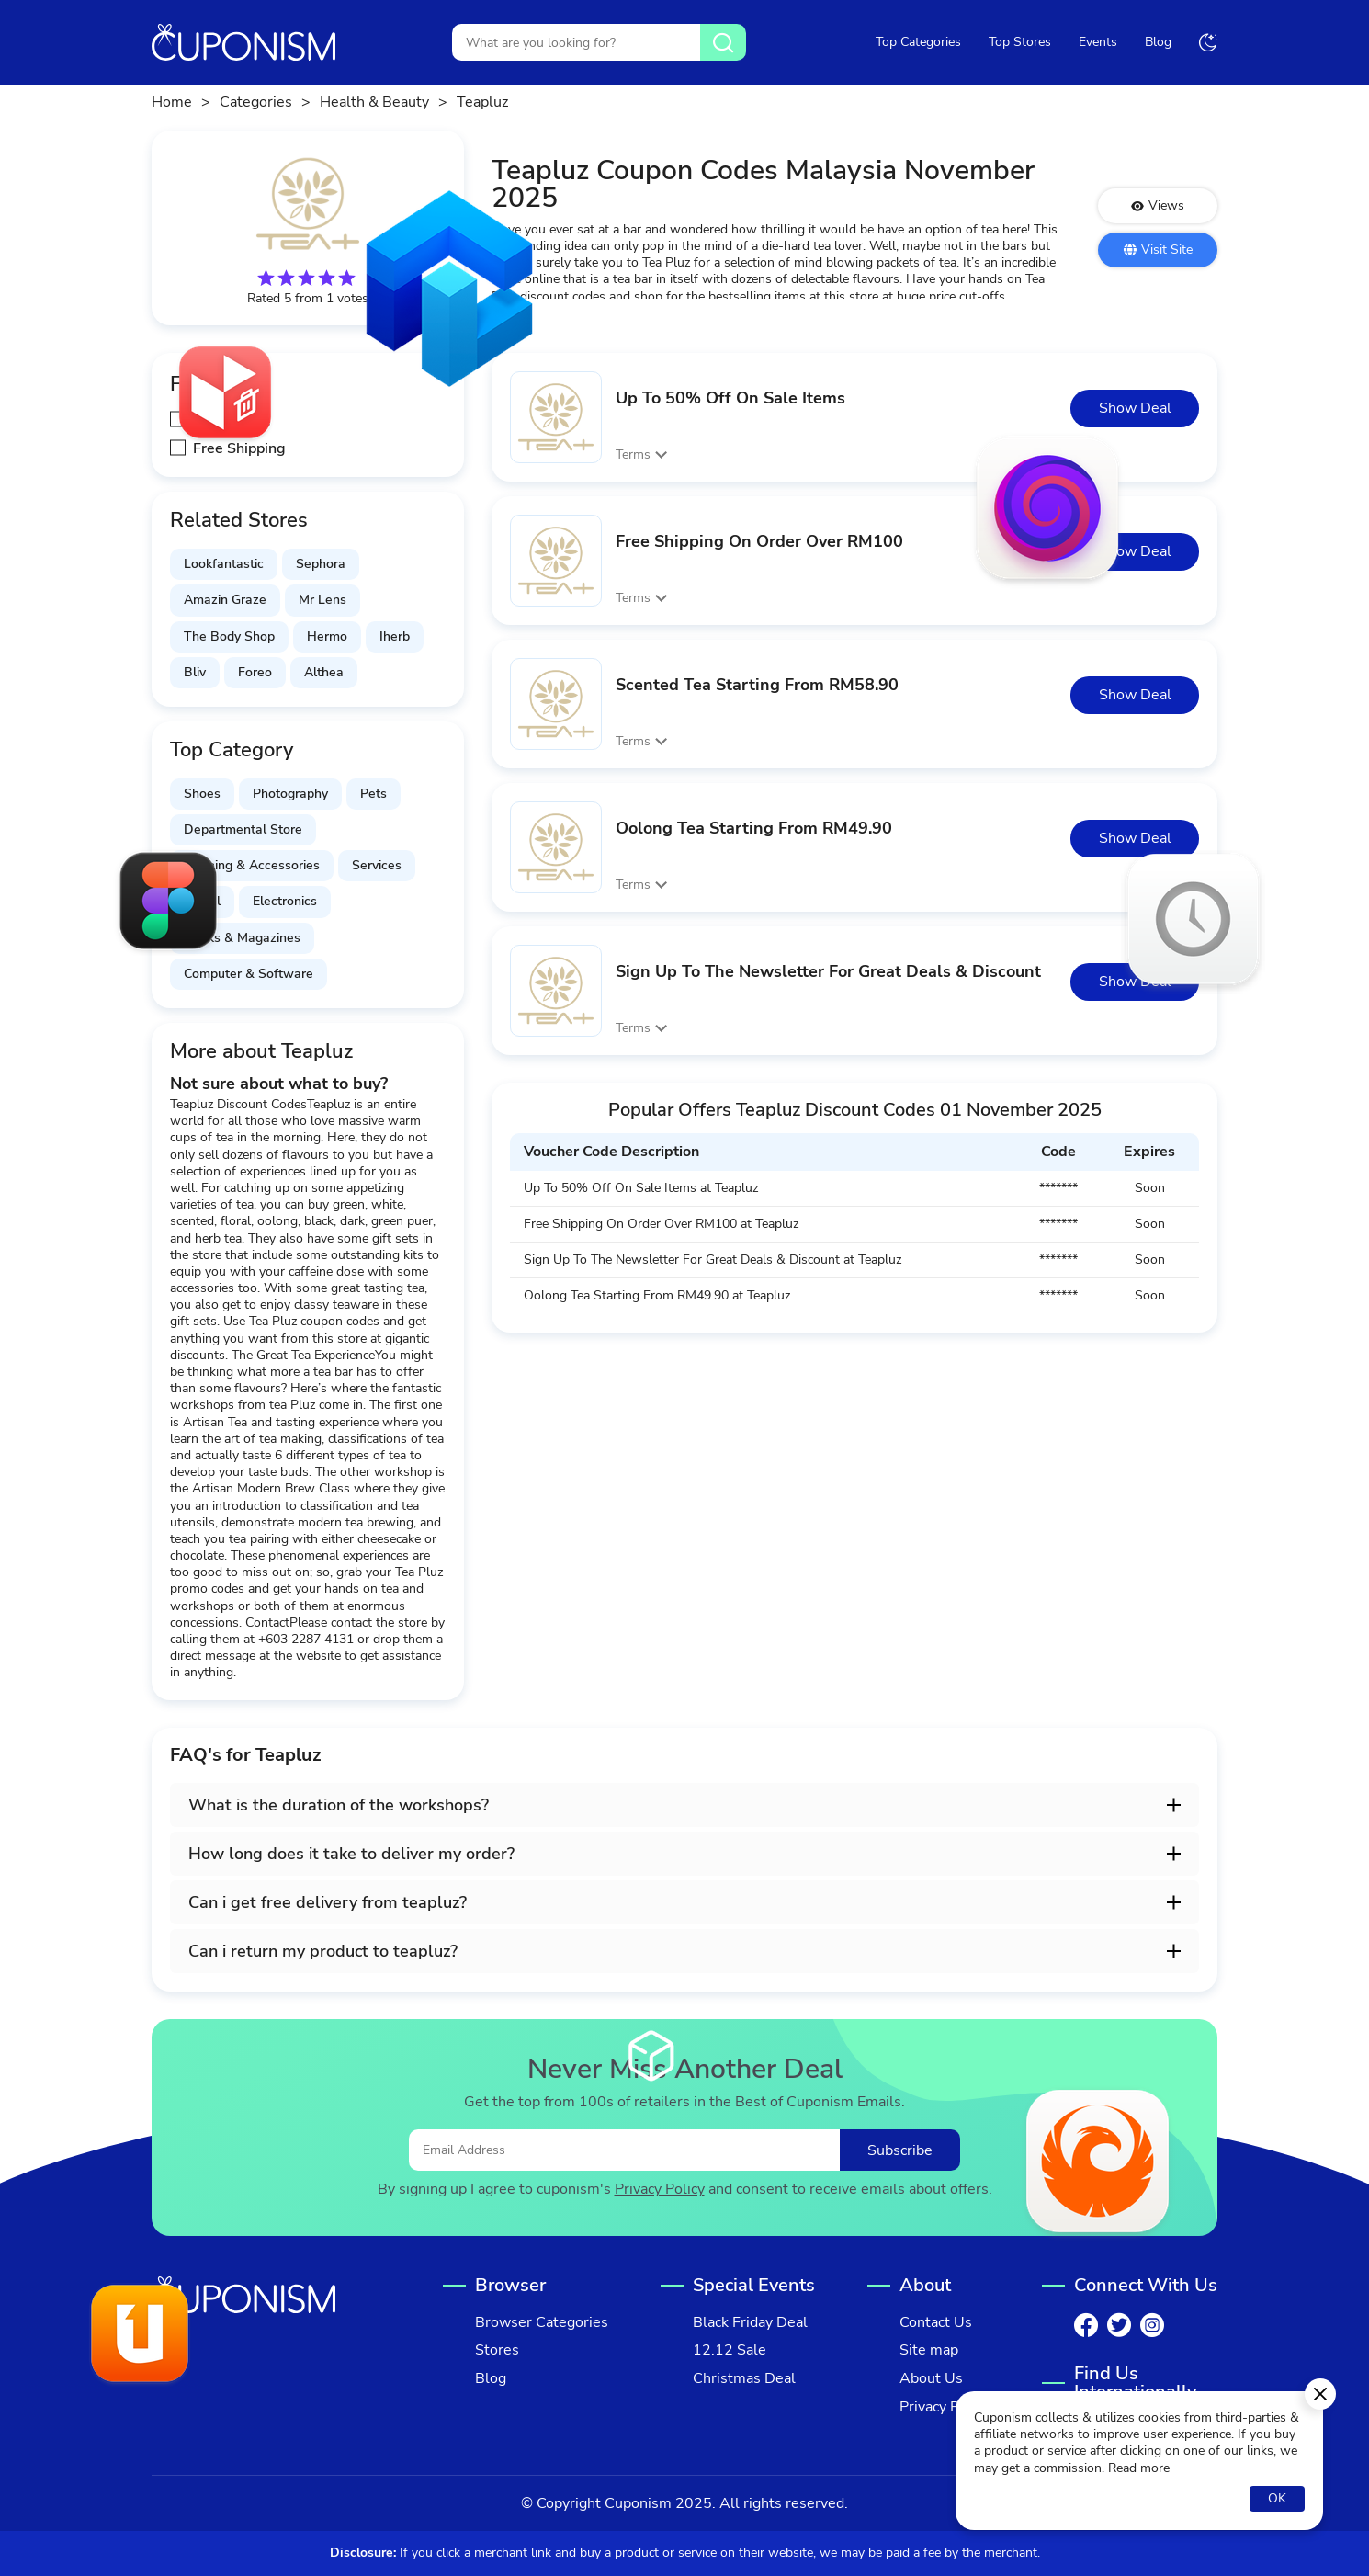 The height and width of the screenshot is (2576, 1369). Describe the element at coordinates (140, 2333) in the screenshot. I see `open ubuntu one cloud storage app` at that location.